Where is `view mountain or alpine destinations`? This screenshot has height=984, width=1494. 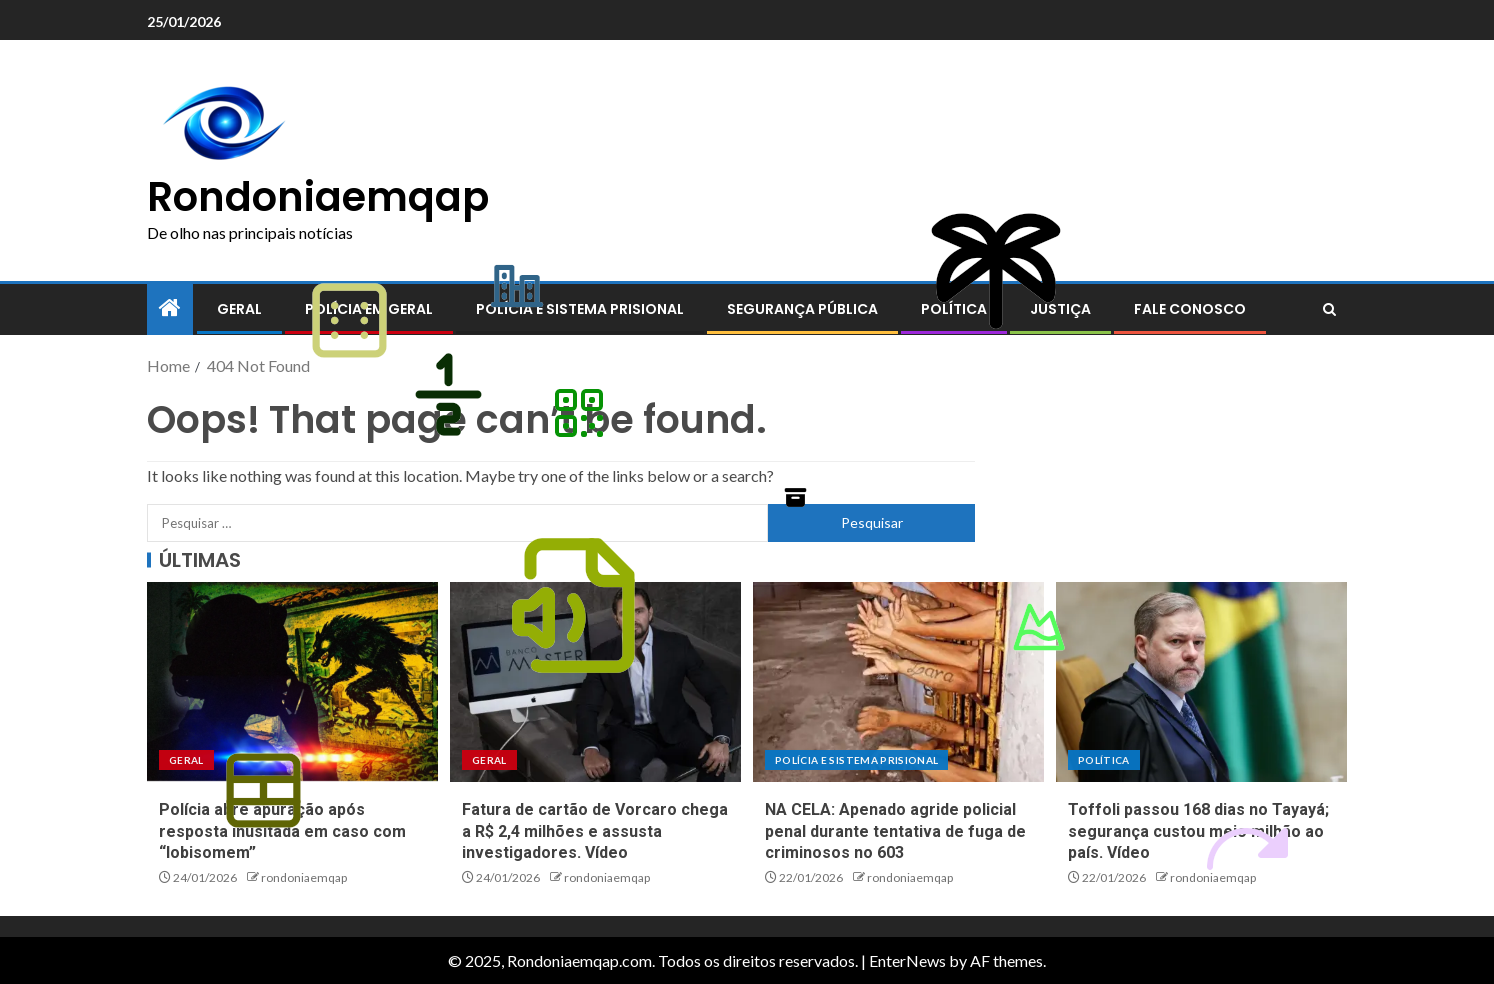
view mountain or alpine destinations is located at coordinates (1039, 627).